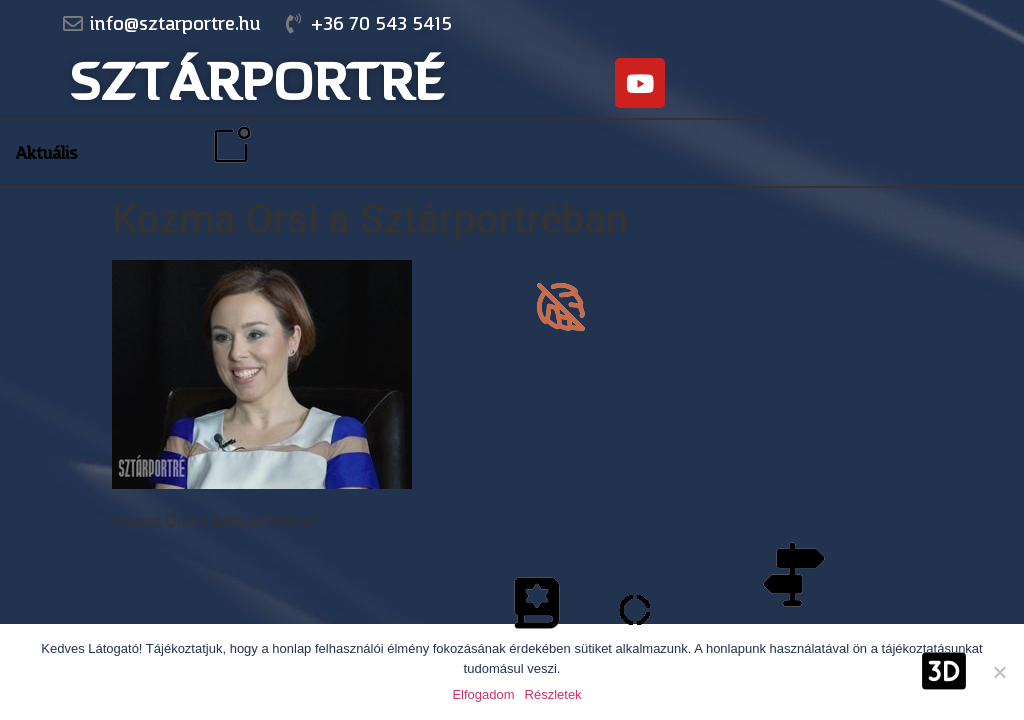  Describe the element at coordinates (232, 145) in the screenshot. I see `indicates new notifications or alerts` at that location.